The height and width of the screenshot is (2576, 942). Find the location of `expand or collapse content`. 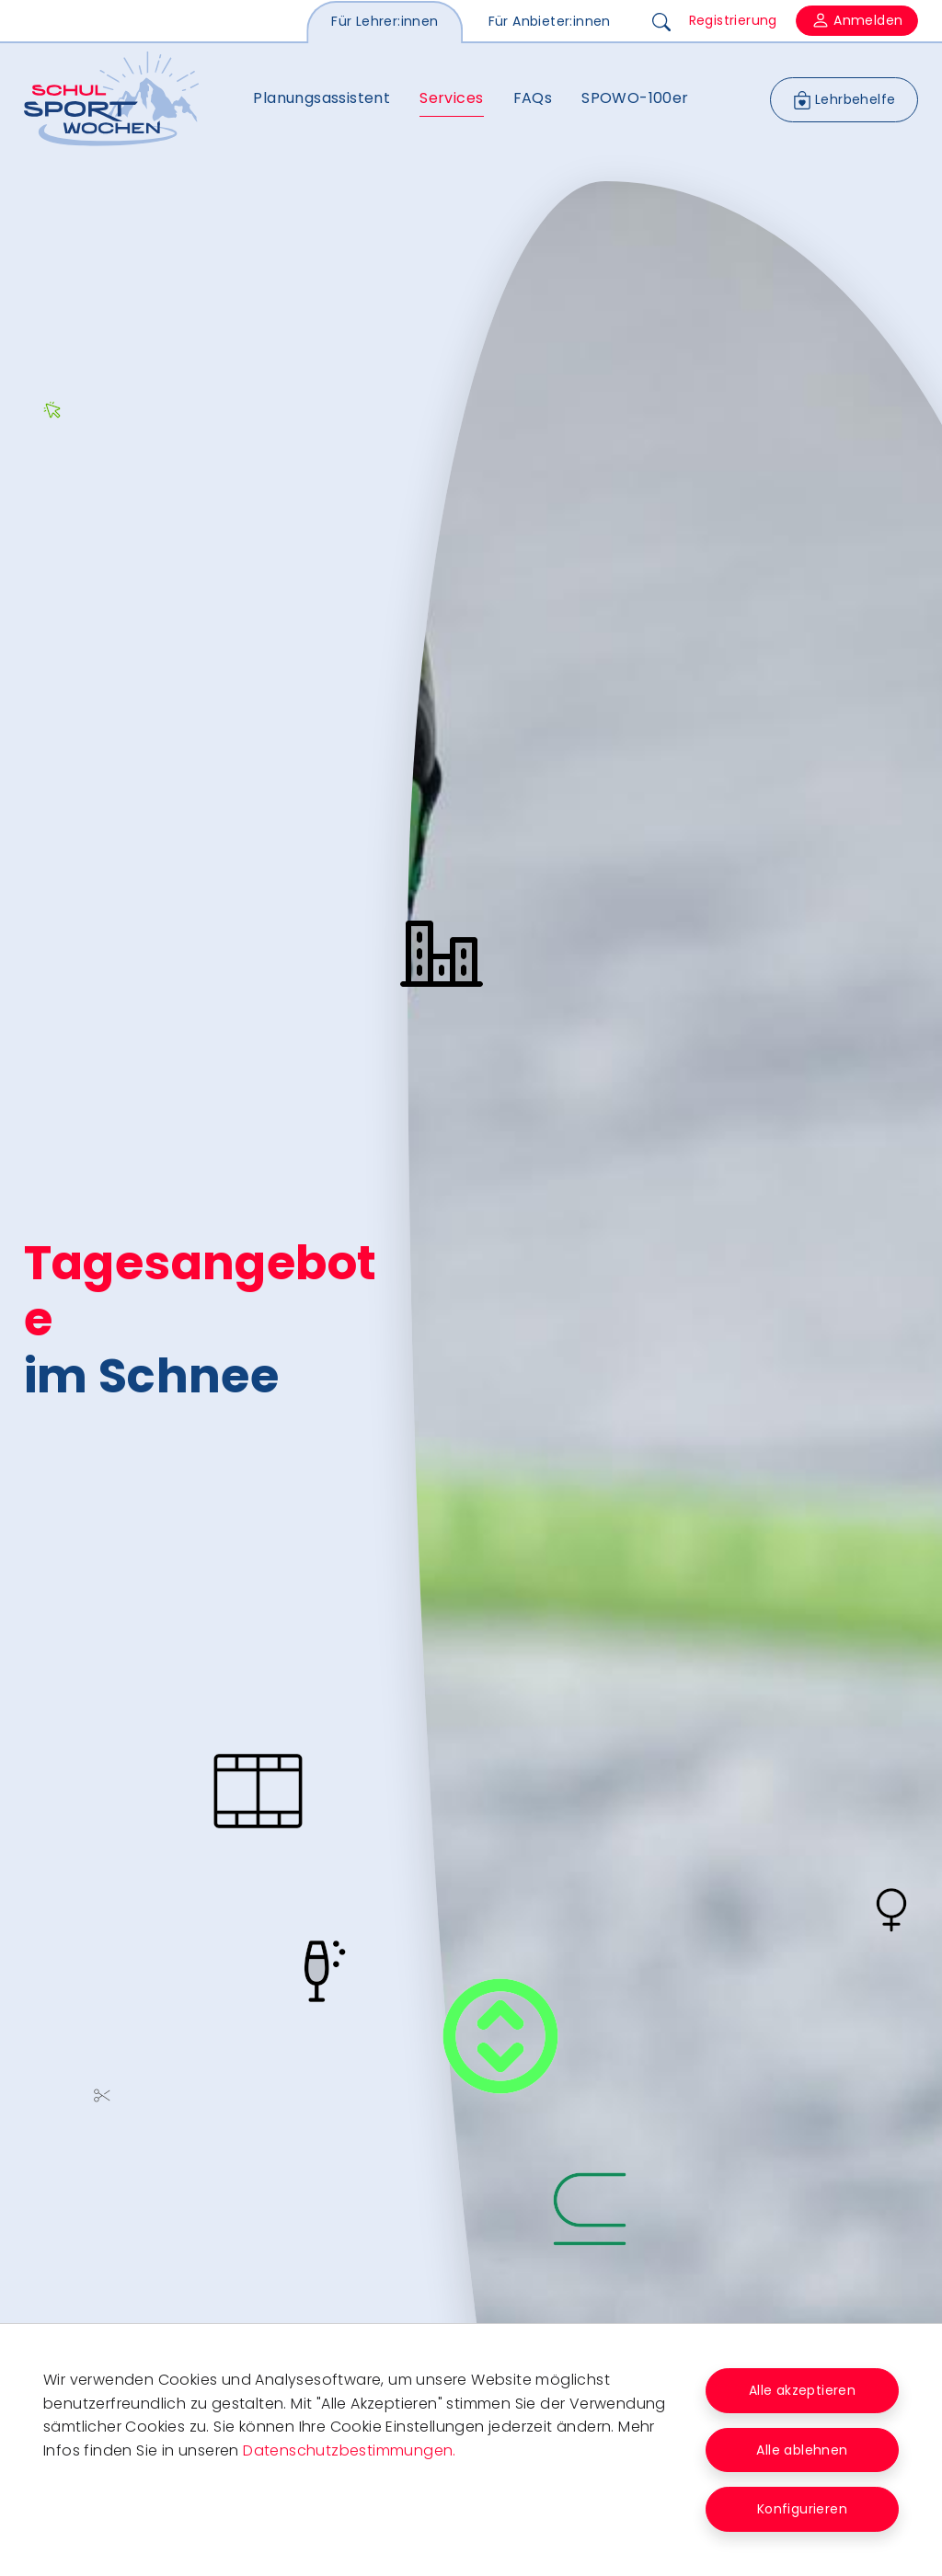

expand or collapse content is located at coordinates (500, 2036).